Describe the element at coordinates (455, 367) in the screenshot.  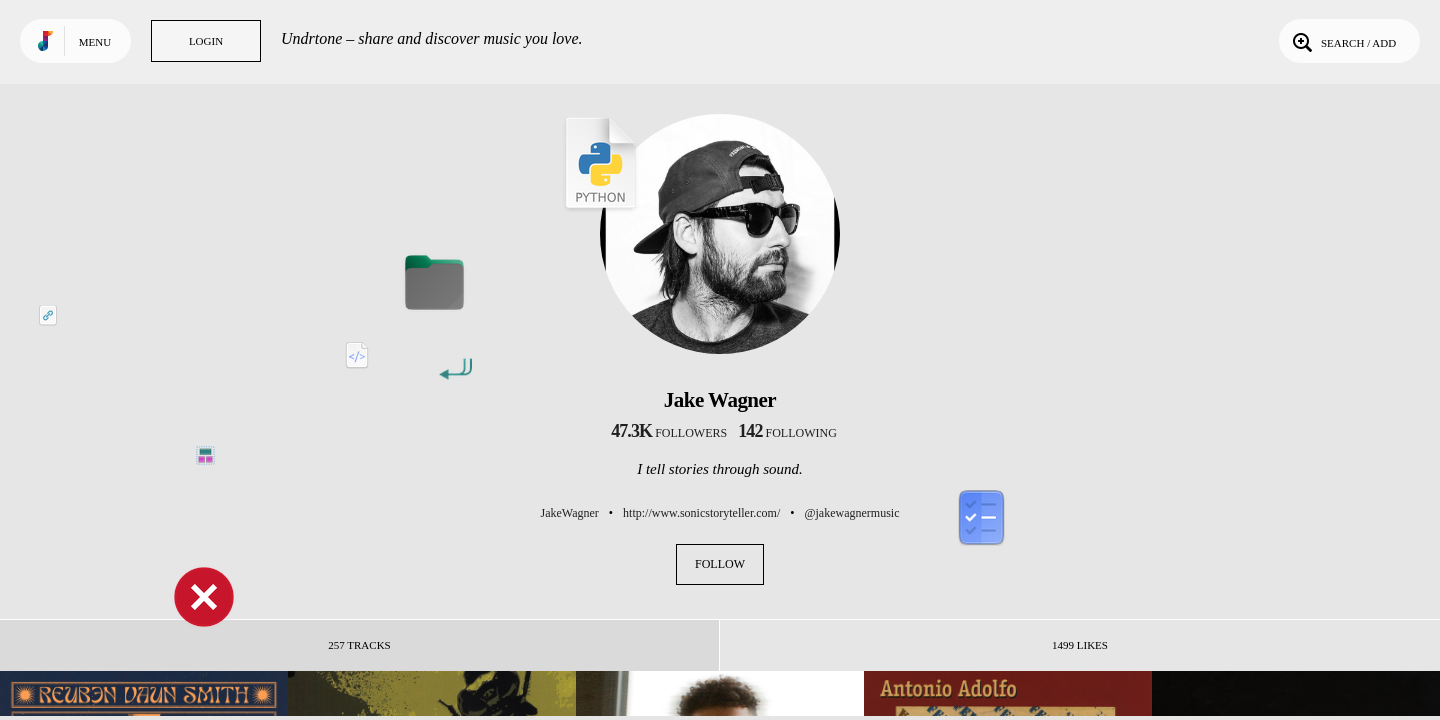
I see `reply to all recipients of an email` at that location.